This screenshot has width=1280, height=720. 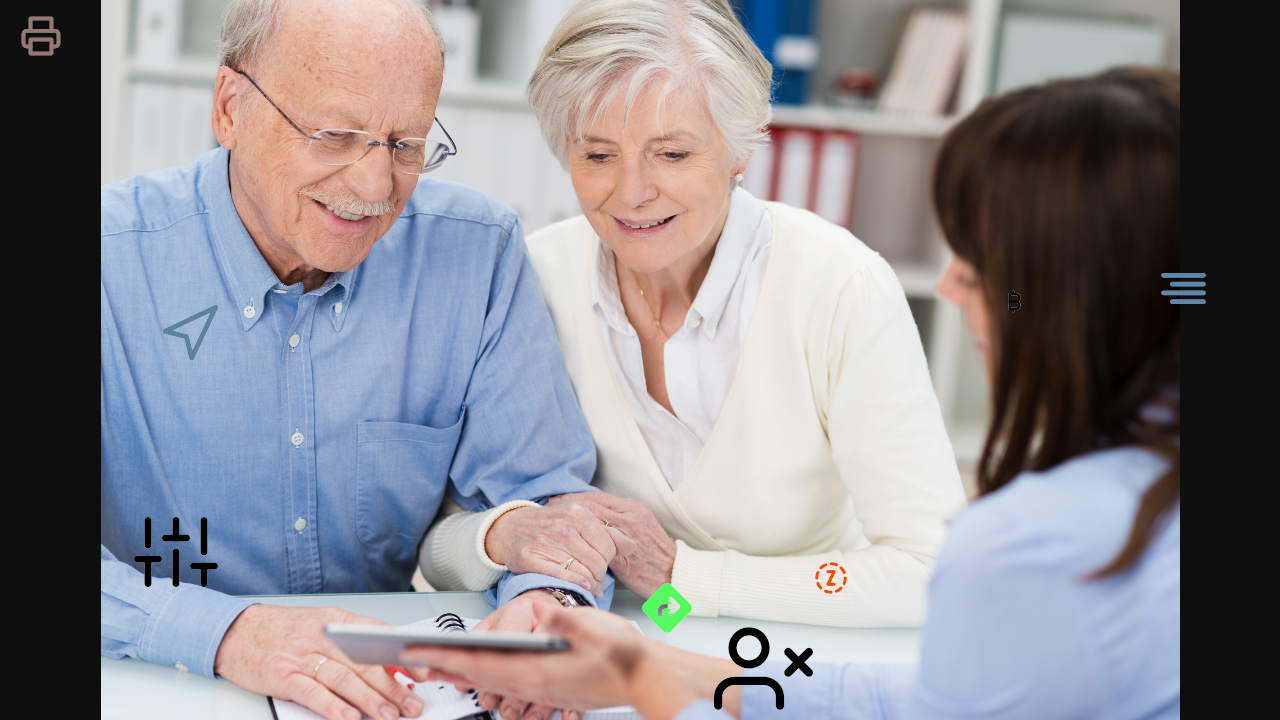 I want to click on access navigation or directions, so click(x=189, y=334).